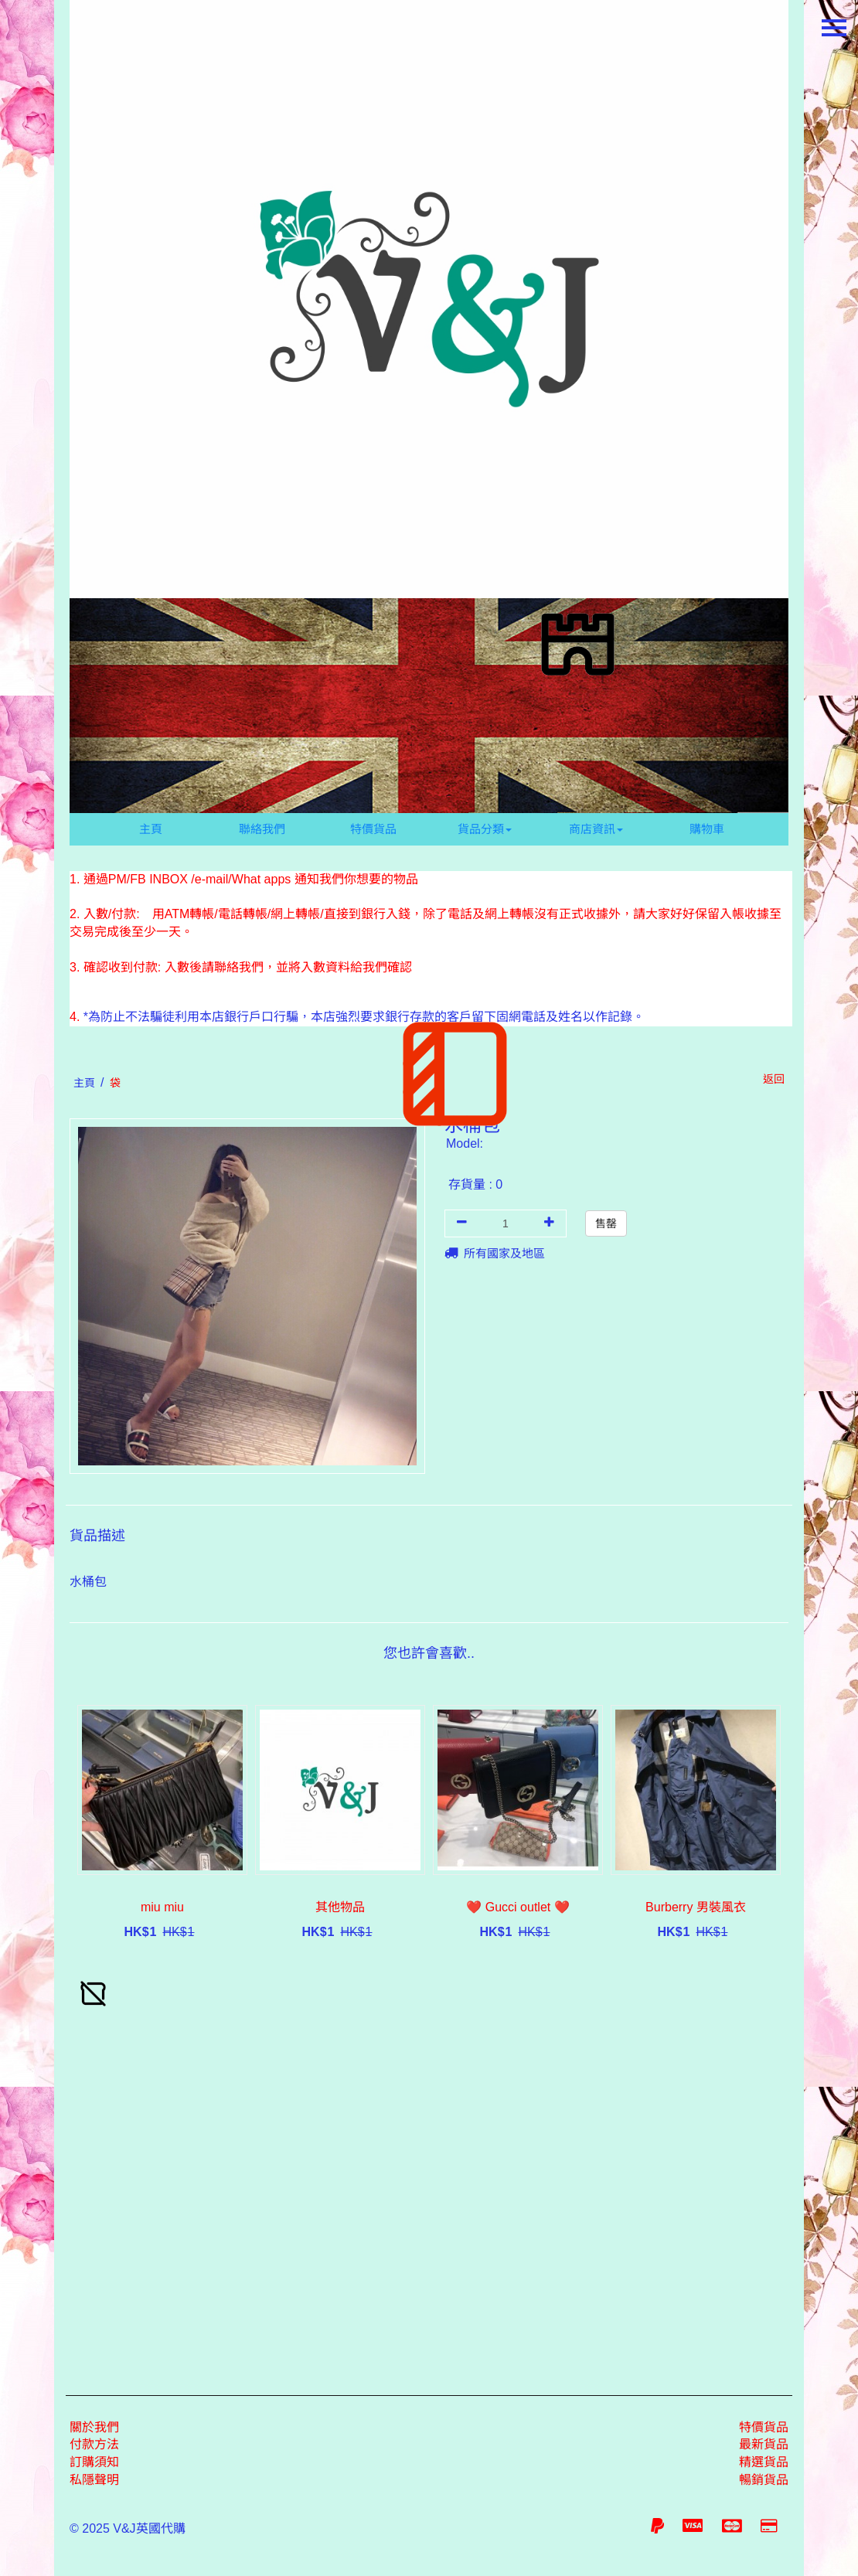  Describe the element at coordinates (93, 1993) in the screenshot. I see `indicates gluten-free or bread-free option` at that location.